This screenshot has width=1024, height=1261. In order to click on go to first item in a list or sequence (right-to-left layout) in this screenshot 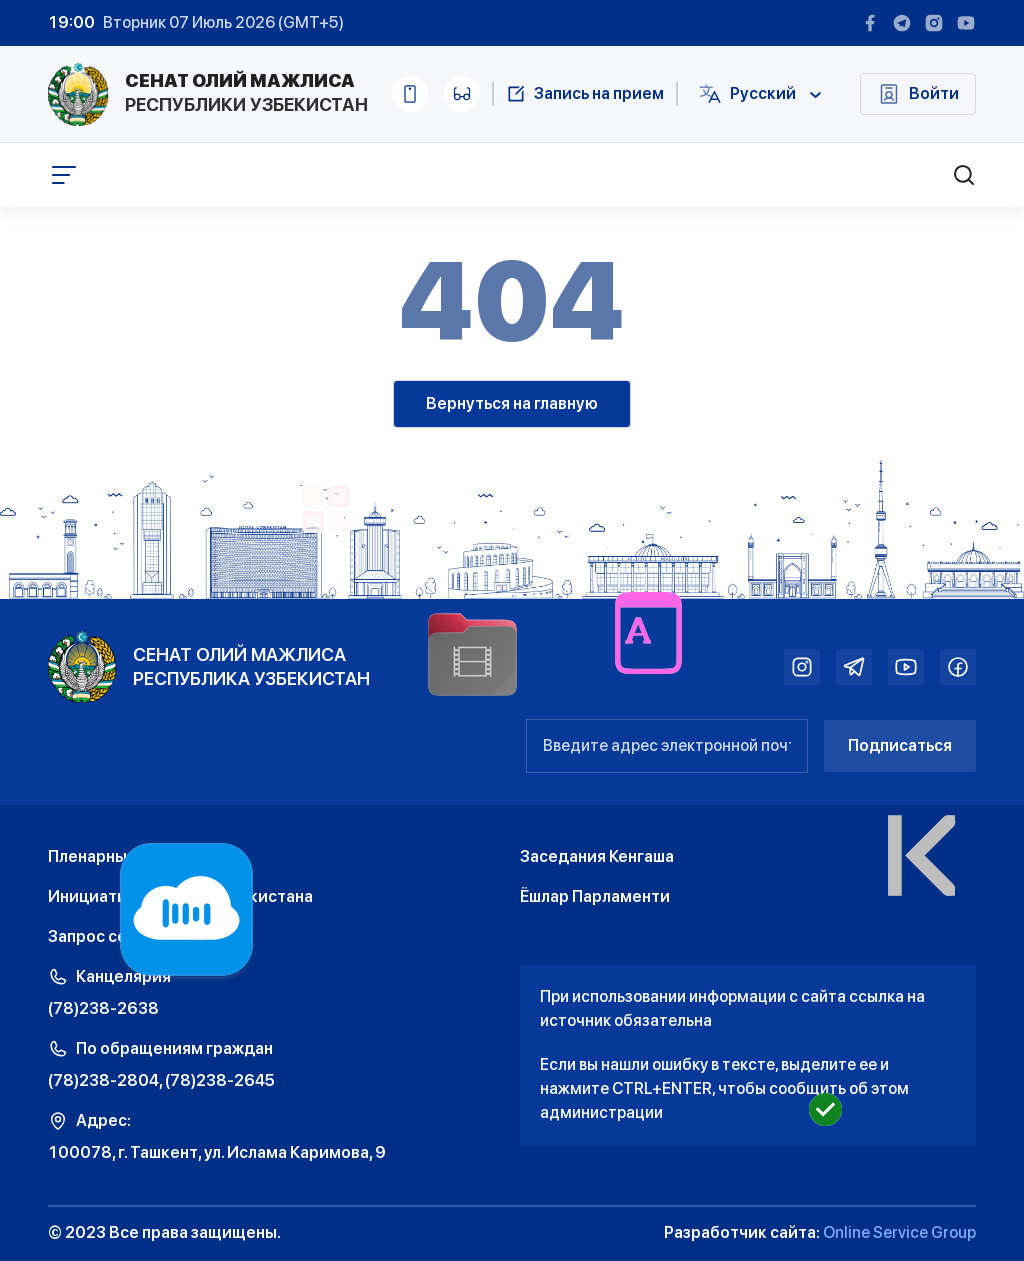, I will do `click(921, 855)`.